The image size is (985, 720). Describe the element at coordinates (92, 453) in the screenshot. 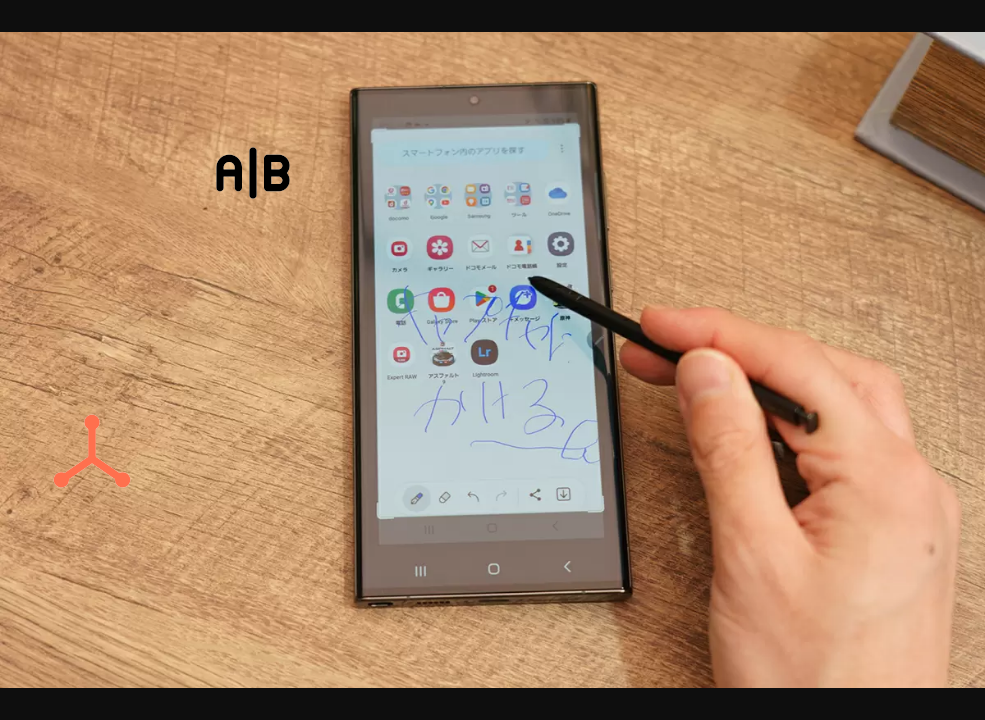

I see `access 3D transform or manipulation tools` at that location.